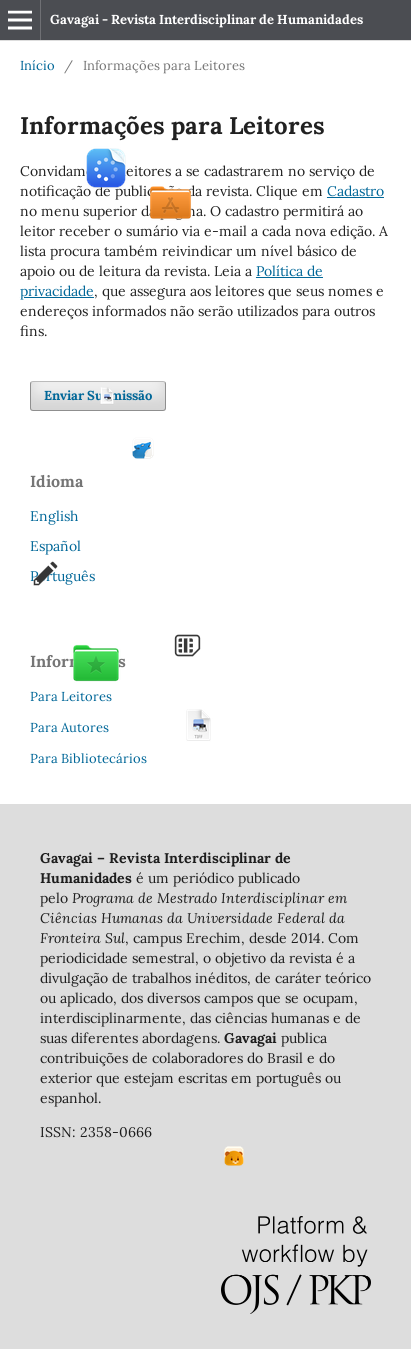 The width and height of the screenshot is (411, 1349). I want to click on a tiff image file, so click(198, 725).